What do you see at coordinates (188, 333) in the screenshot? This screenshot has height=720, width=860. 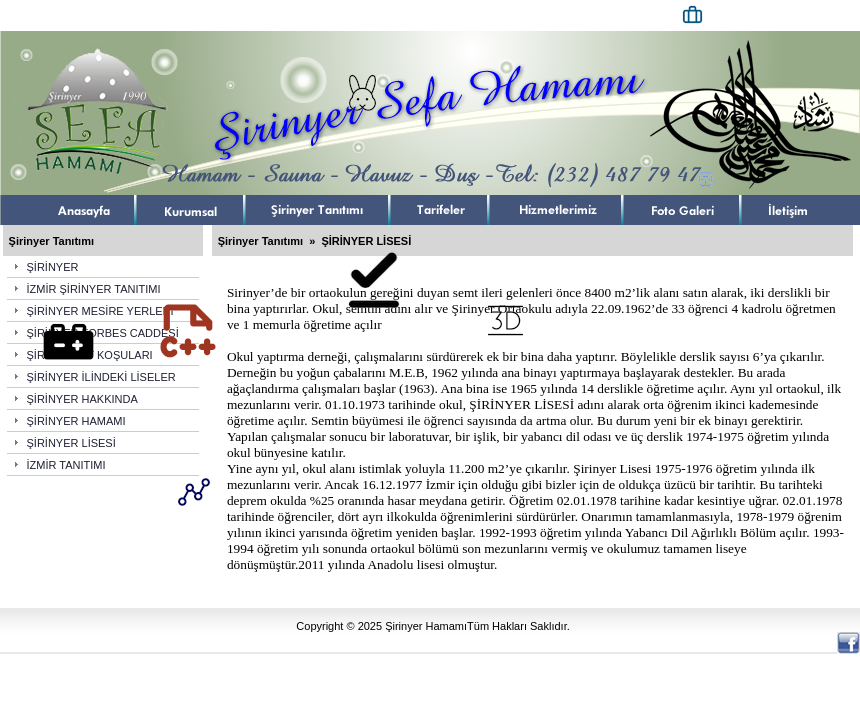 I see `a C++ source code file` at bounding box center [188, 333].